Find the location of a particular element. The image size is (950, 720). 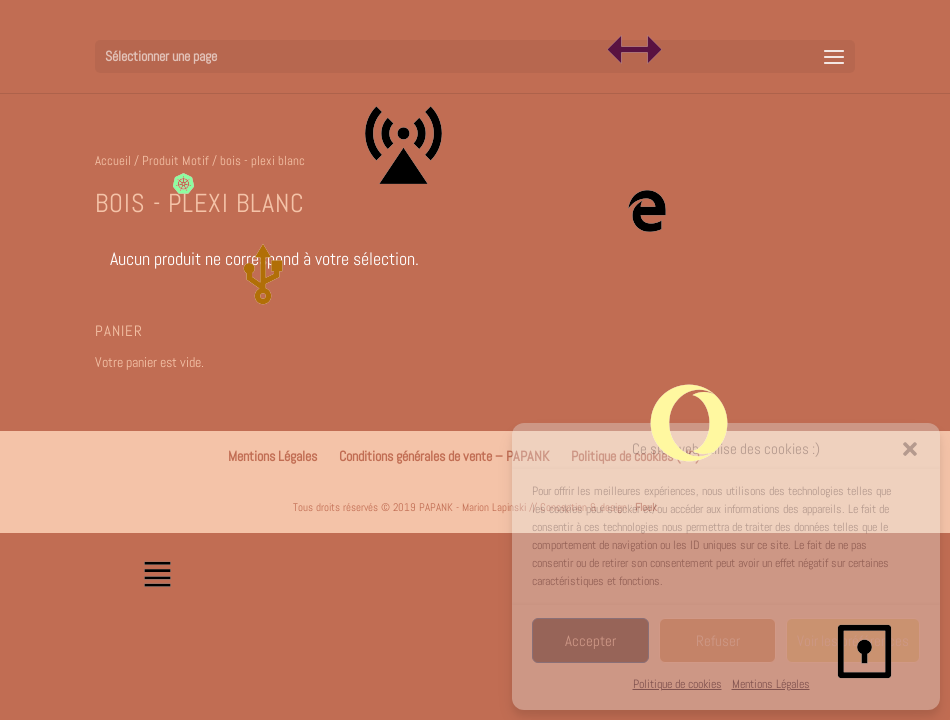

expand content horizontally is located at coordinates (634, 49).